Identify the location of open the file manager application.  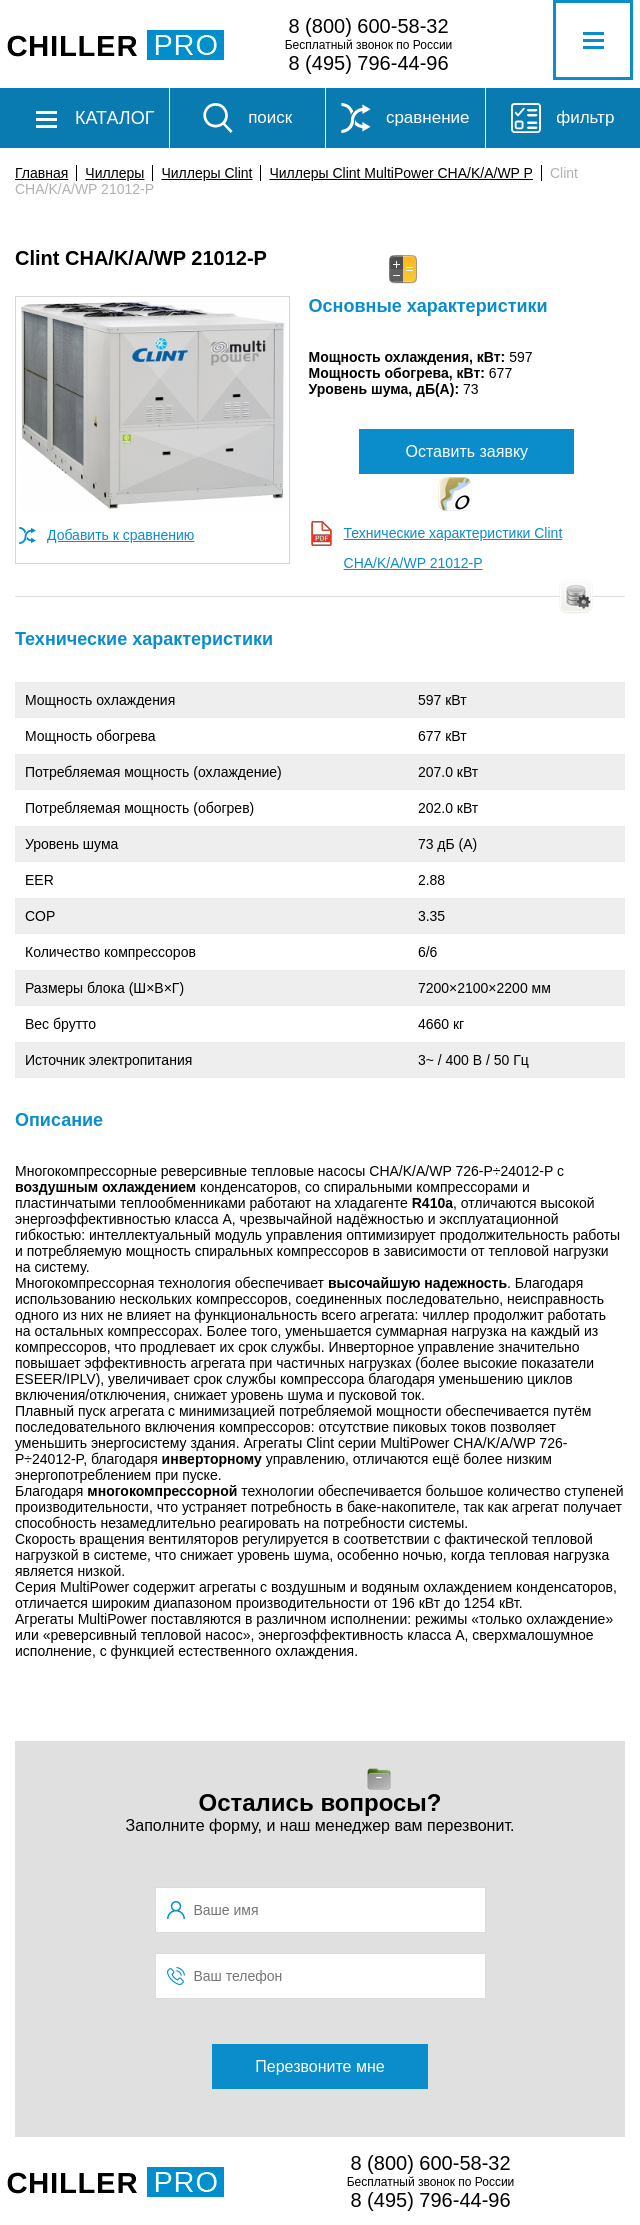
(379, 1779).